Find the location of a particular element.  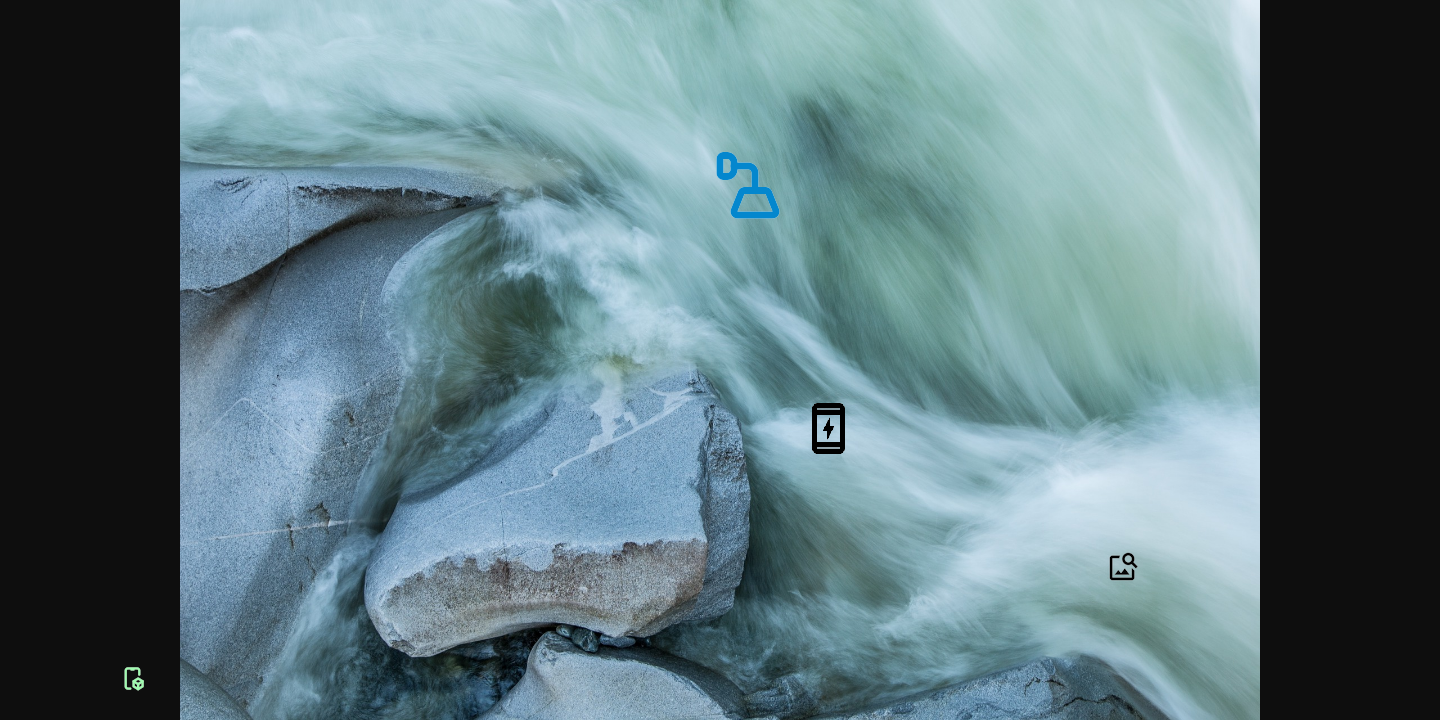

toggle wall lamp or sconce lighting is located at coordinates (748, 187).